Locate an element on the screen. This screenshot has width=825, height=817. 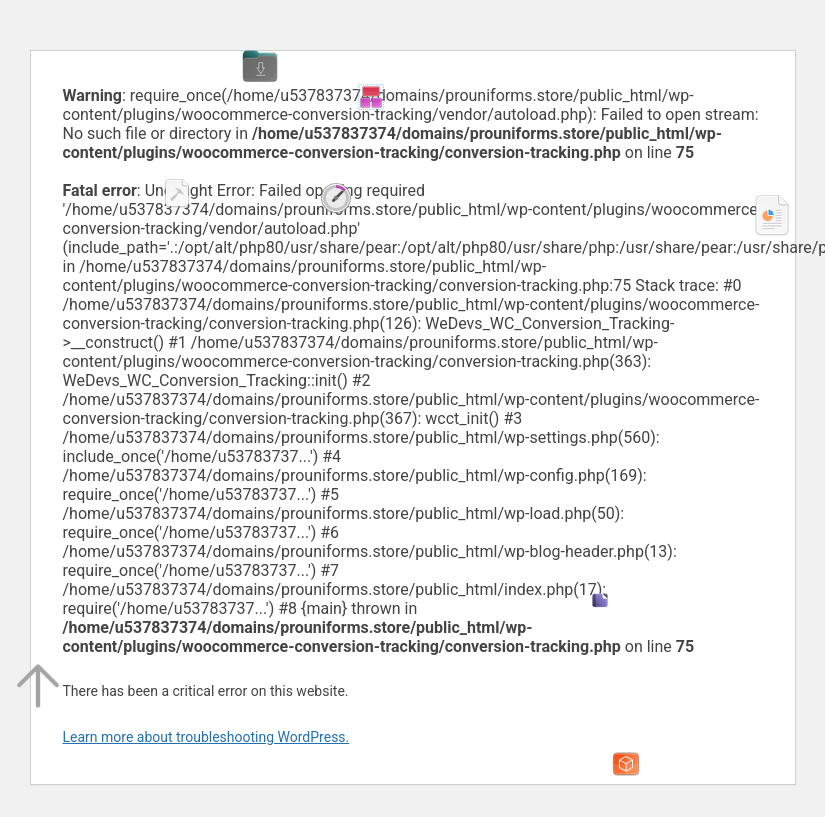
a binary STL 3D model file is located at coordinates (626, 763).